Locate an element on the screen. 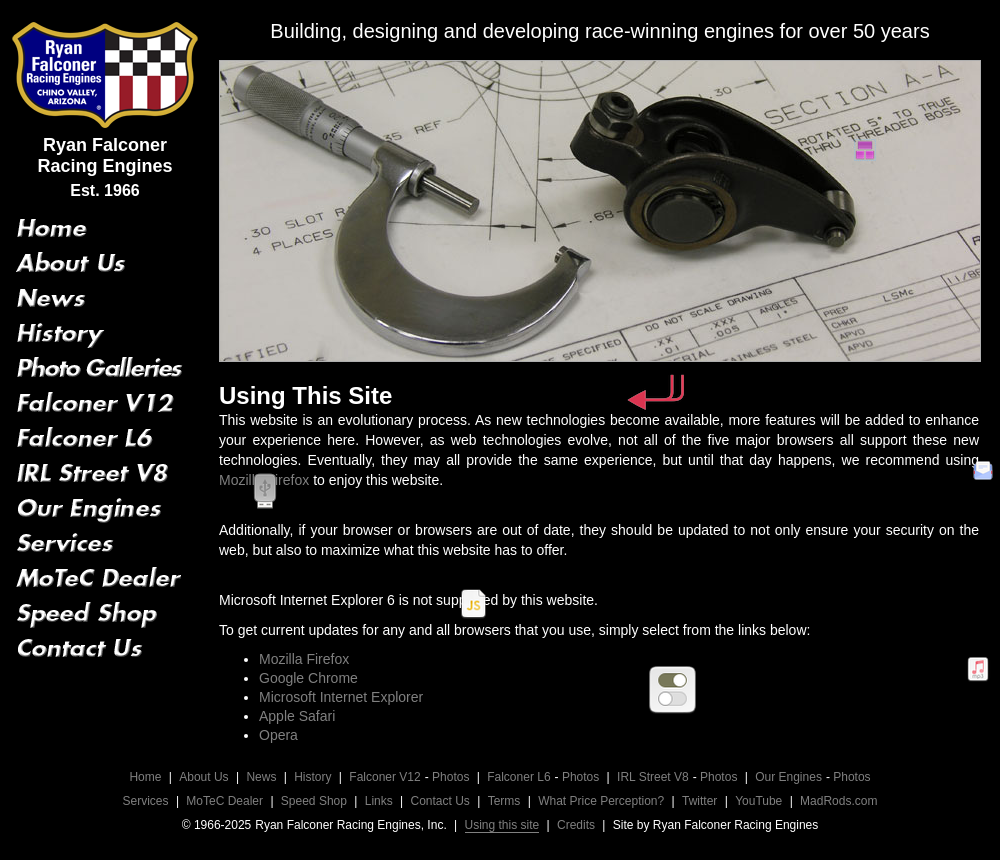 This screenshot has width=1000, height=860. indicates a javascript file type is located at coordinates (473, 603).